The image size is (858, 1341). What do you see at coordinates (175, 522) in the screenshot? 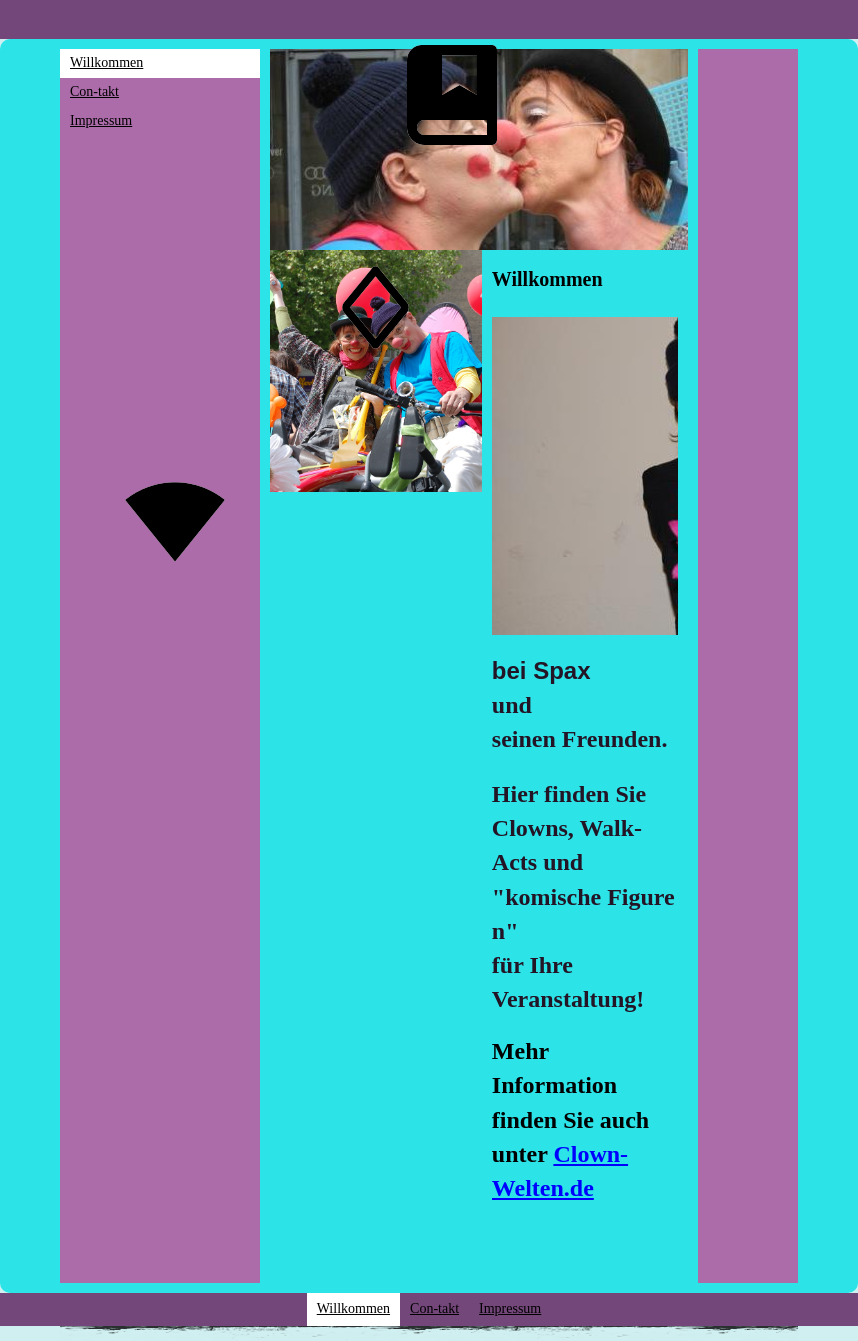
I see `indicates active wifi connection` at bounding box center [175, 522].